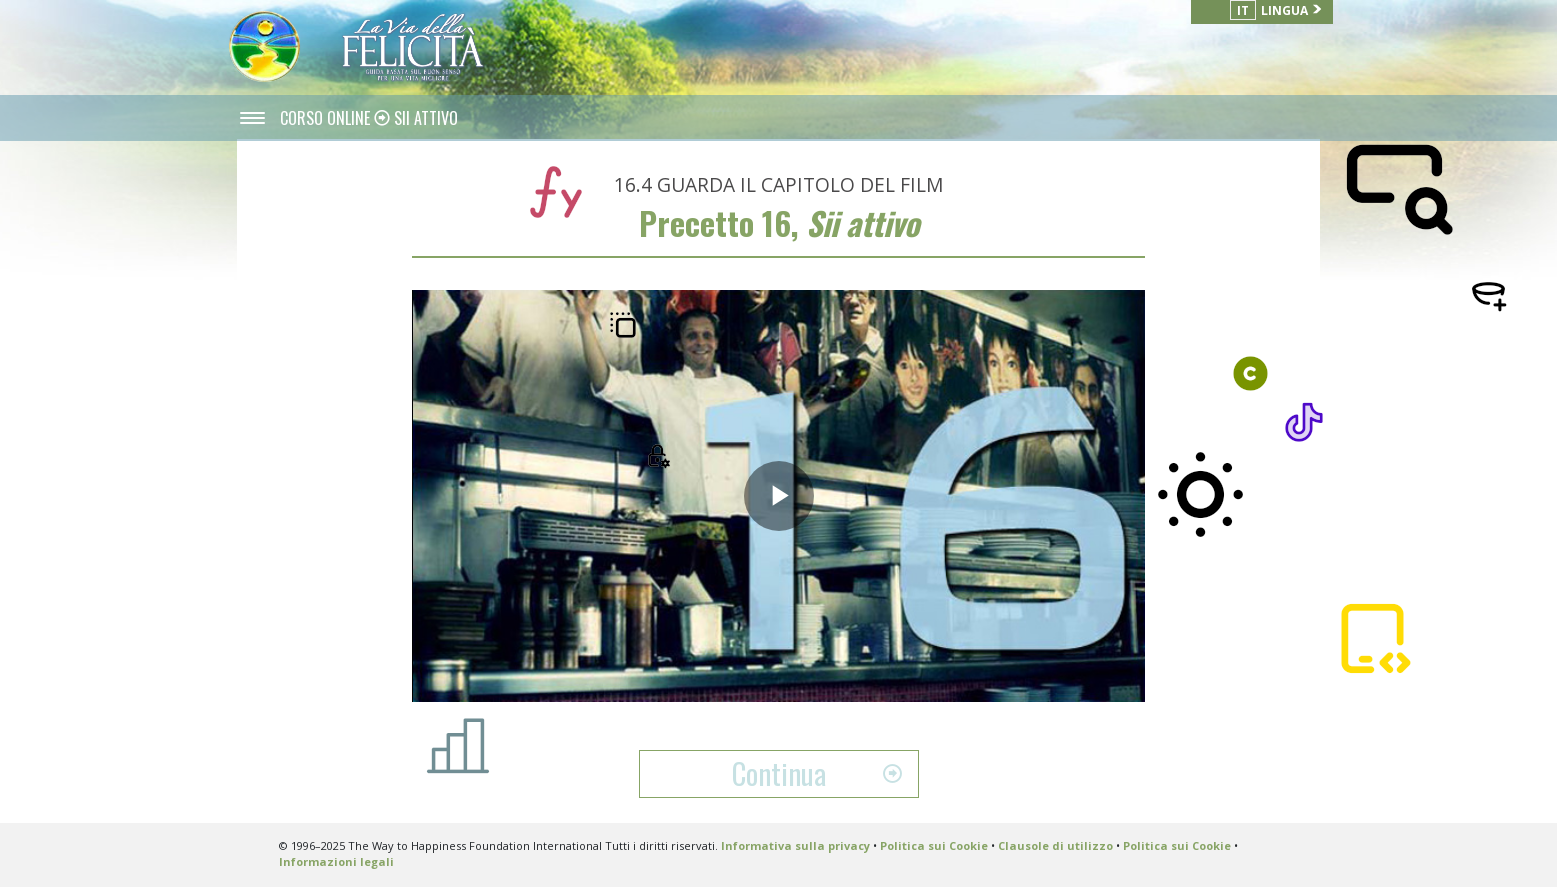 The height and width of the screenshot is (887, 1557). I want to click on add a new 3D hemisphere object, so click(1488, 293).